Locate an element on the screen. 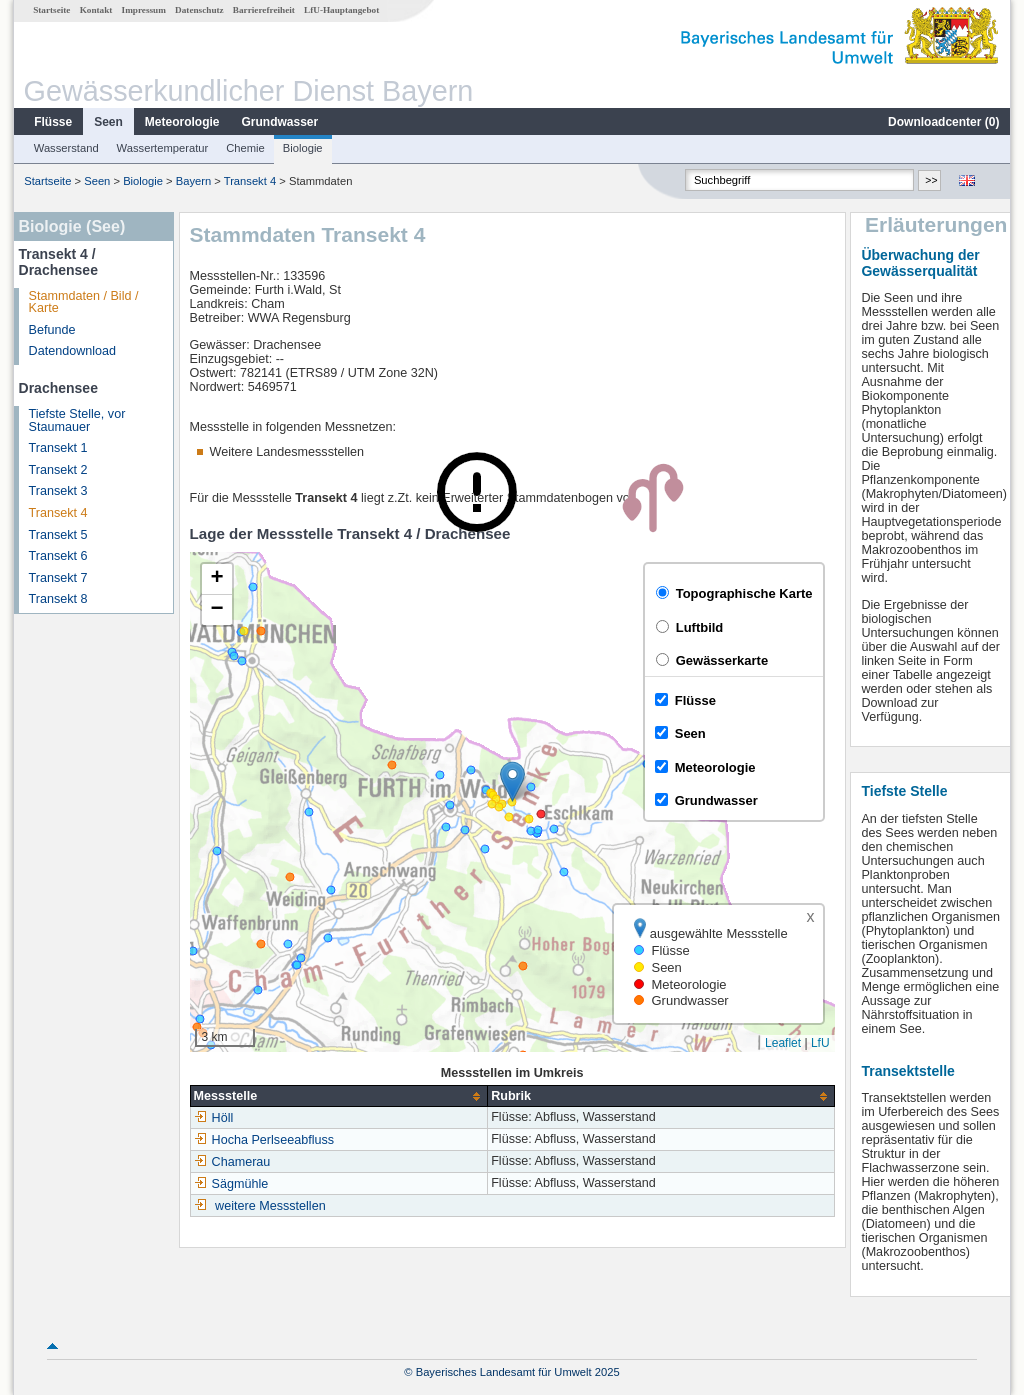  indicates a plant needs watering is located at coordinates (653, 498).